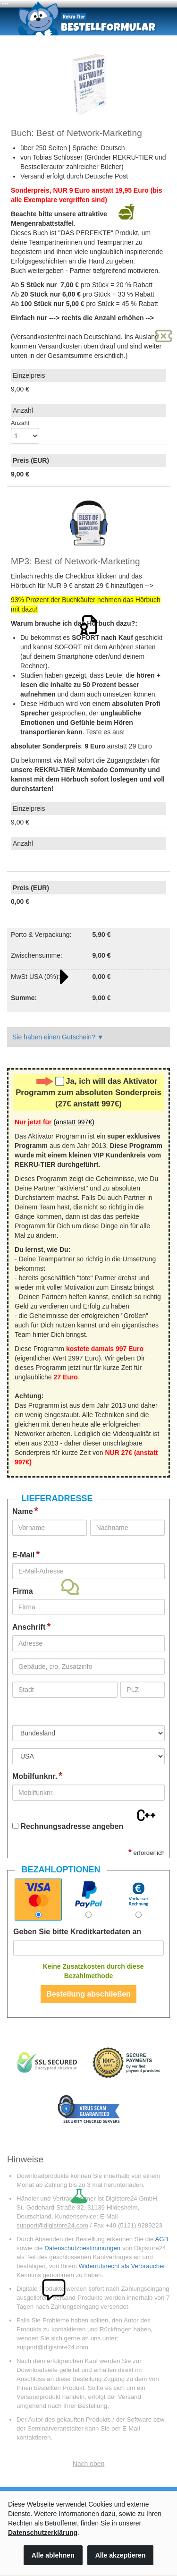  I want to click on open chat or messaging, so click(70, 1587).